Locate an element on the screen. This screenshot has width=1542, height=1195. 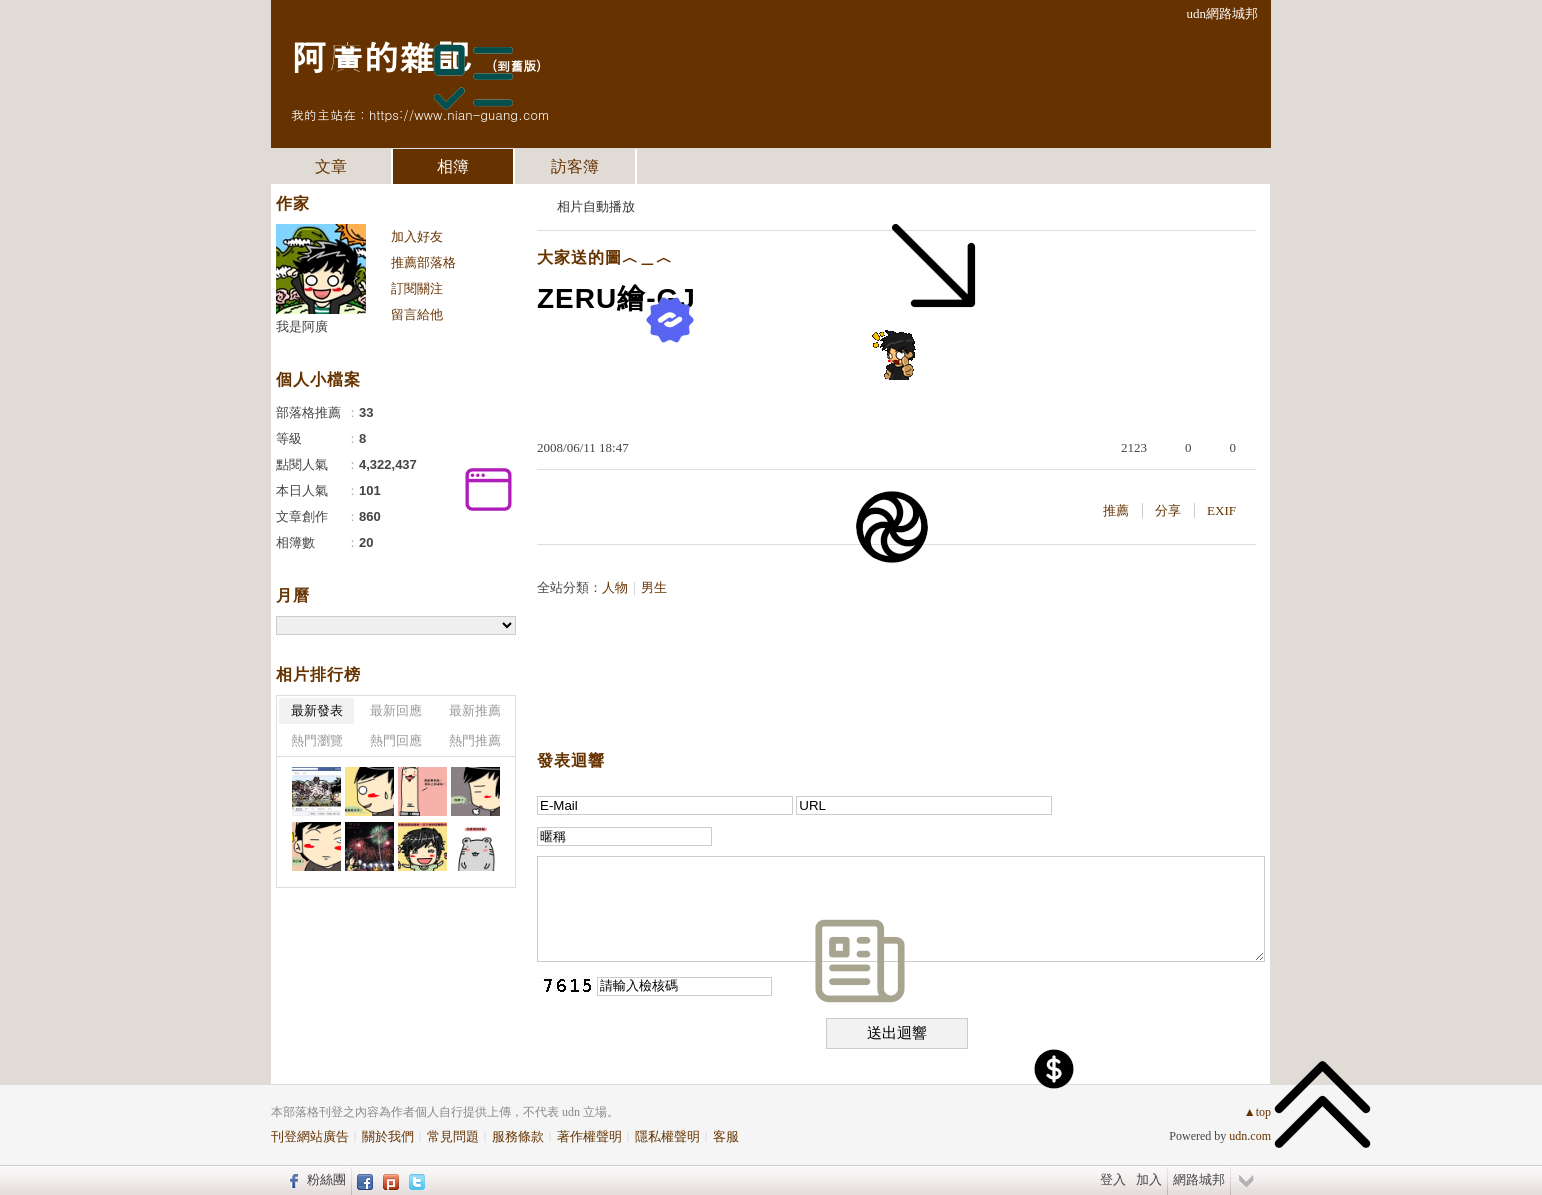
view account balance or financial information is located at coordinates (1054, 1069).